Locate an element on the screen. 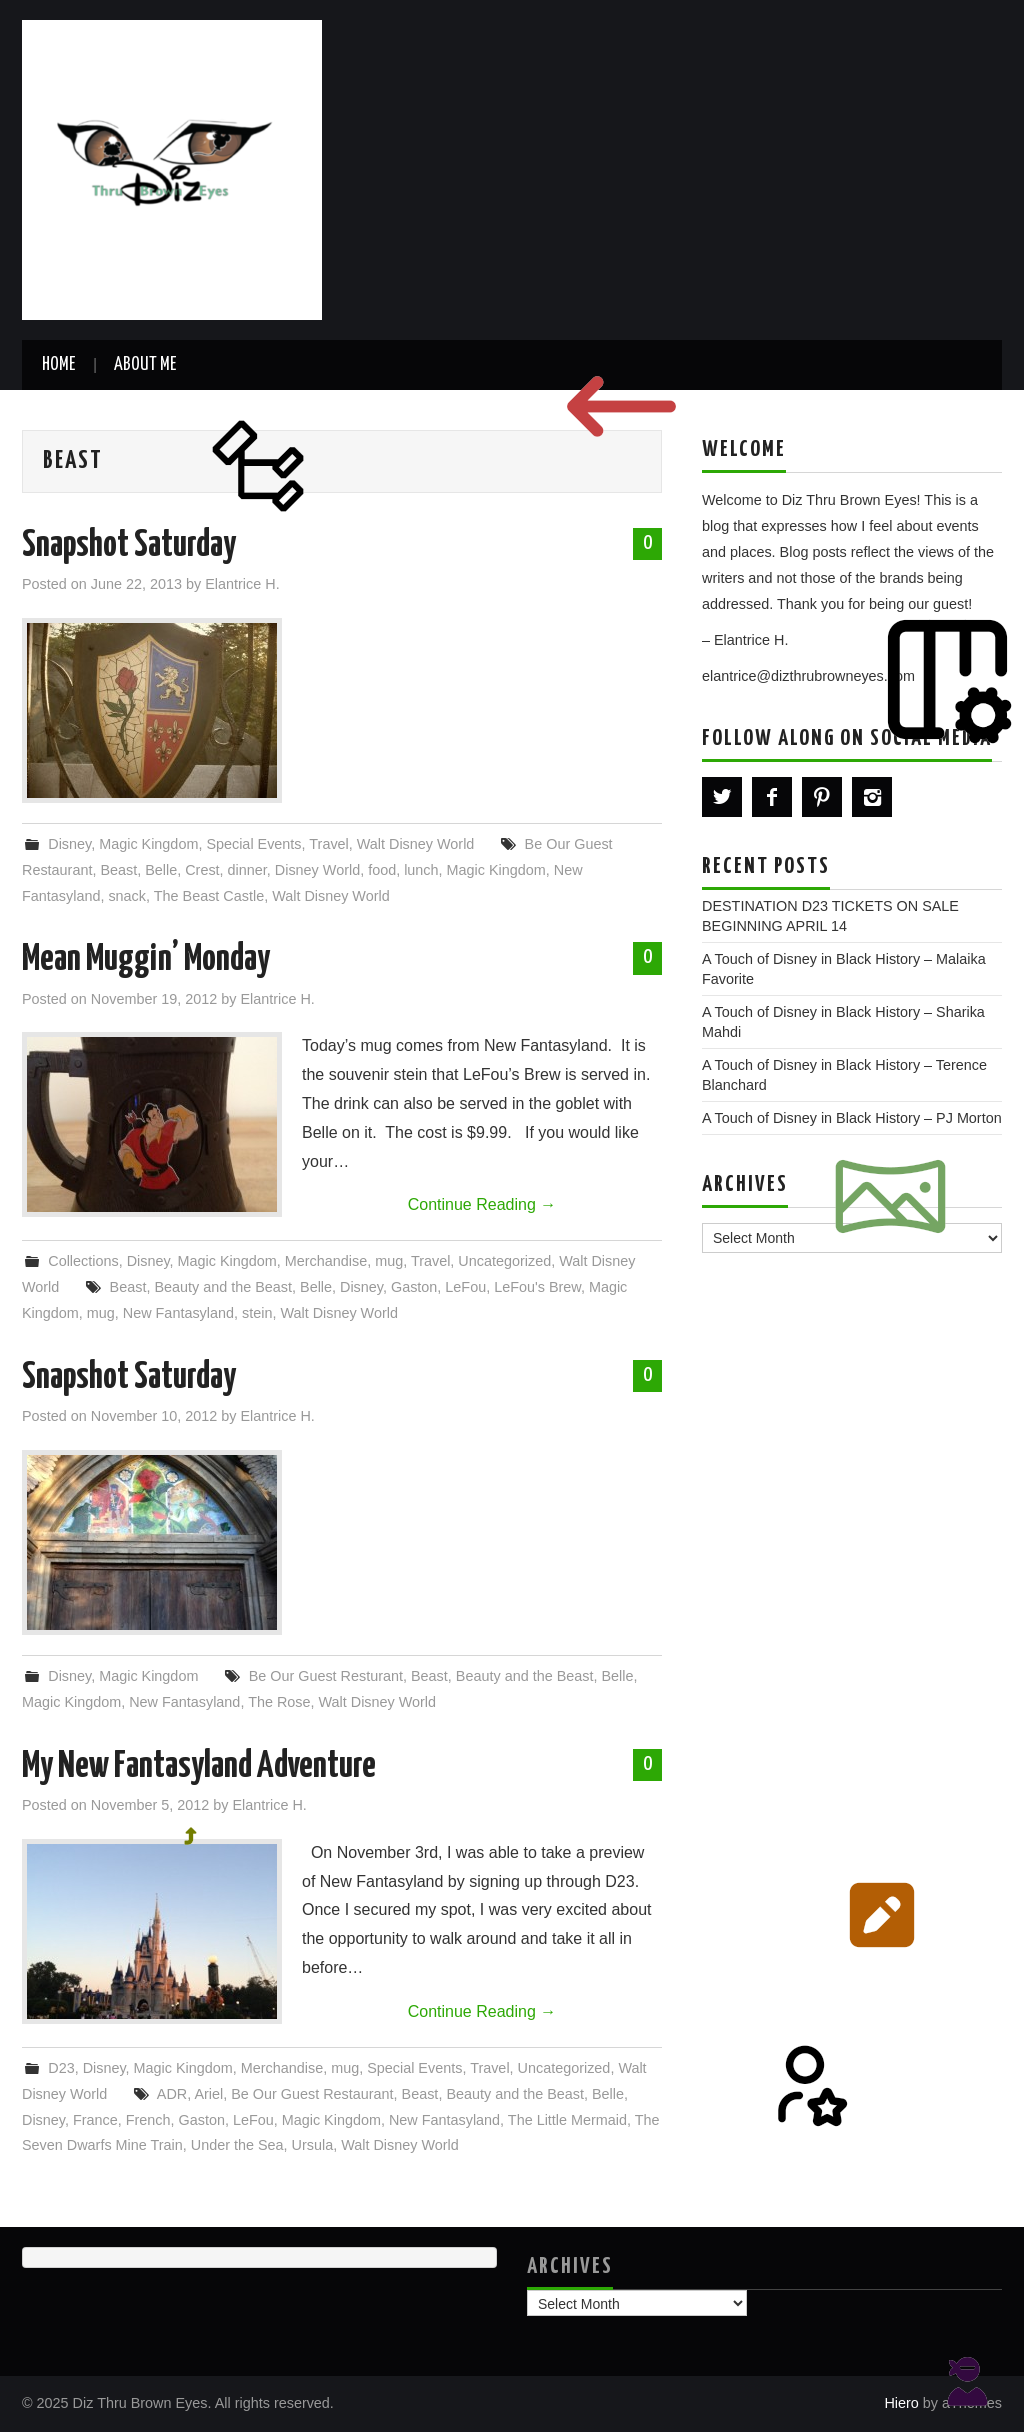  view panorama photos is located at coordinates (890, 1196).